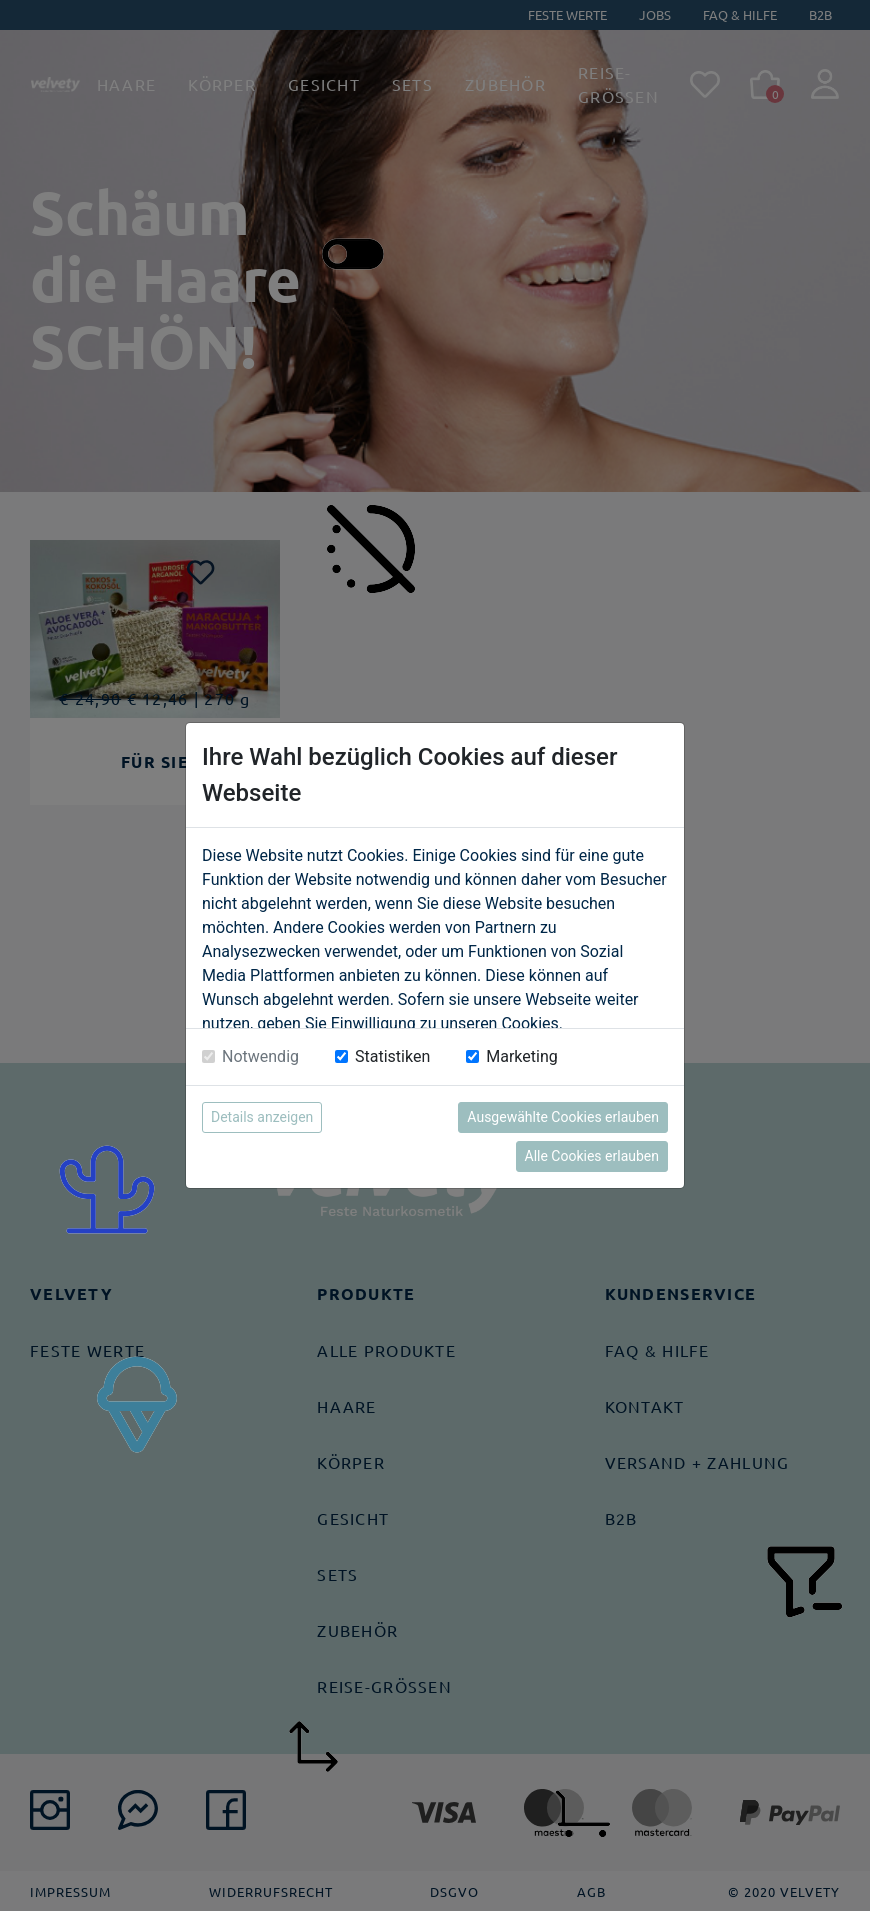  I want to click on browse dessert or ice cream options, so click(137, 1403).